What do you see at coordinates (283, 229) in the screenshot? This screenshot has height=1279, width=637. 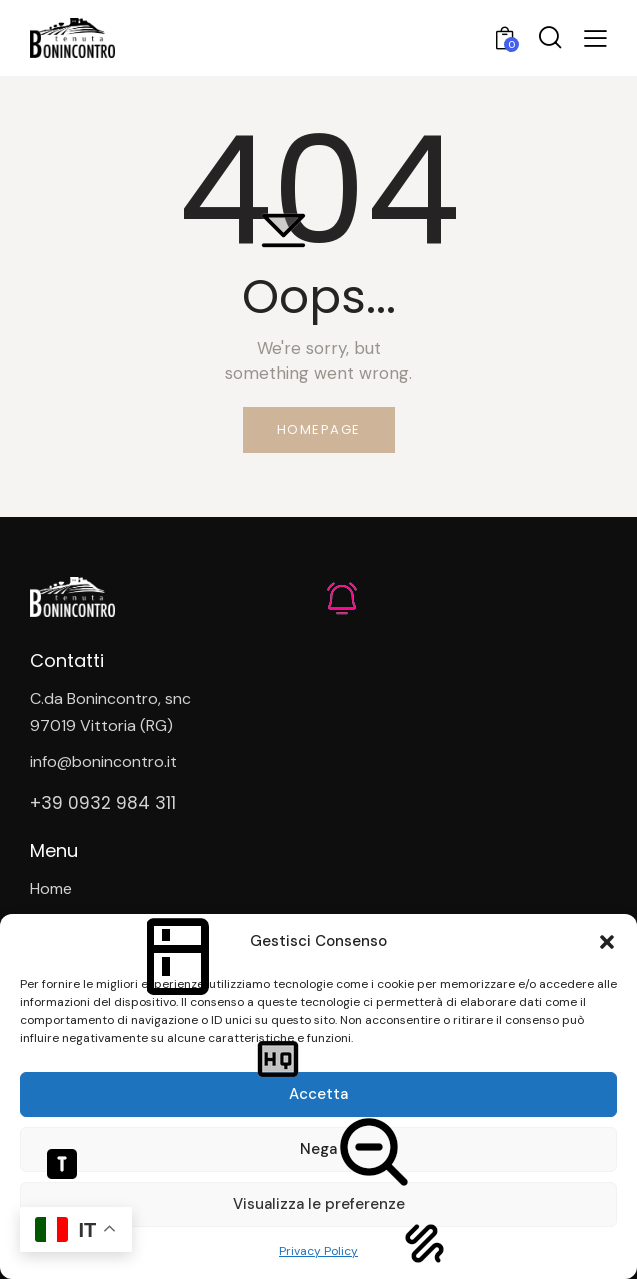 I see `expand content below` at bounding box center [283, 229].